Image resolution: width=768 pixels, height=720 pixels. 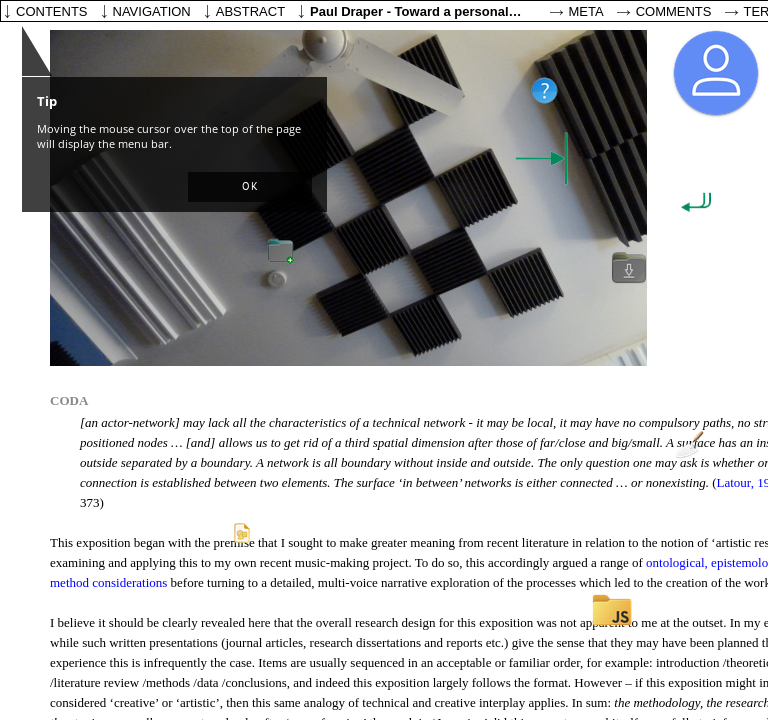 What do you see at coordinates (544, 90) in the screenshot?
I see `access help documentation and support` at bounding box center [544, 90].